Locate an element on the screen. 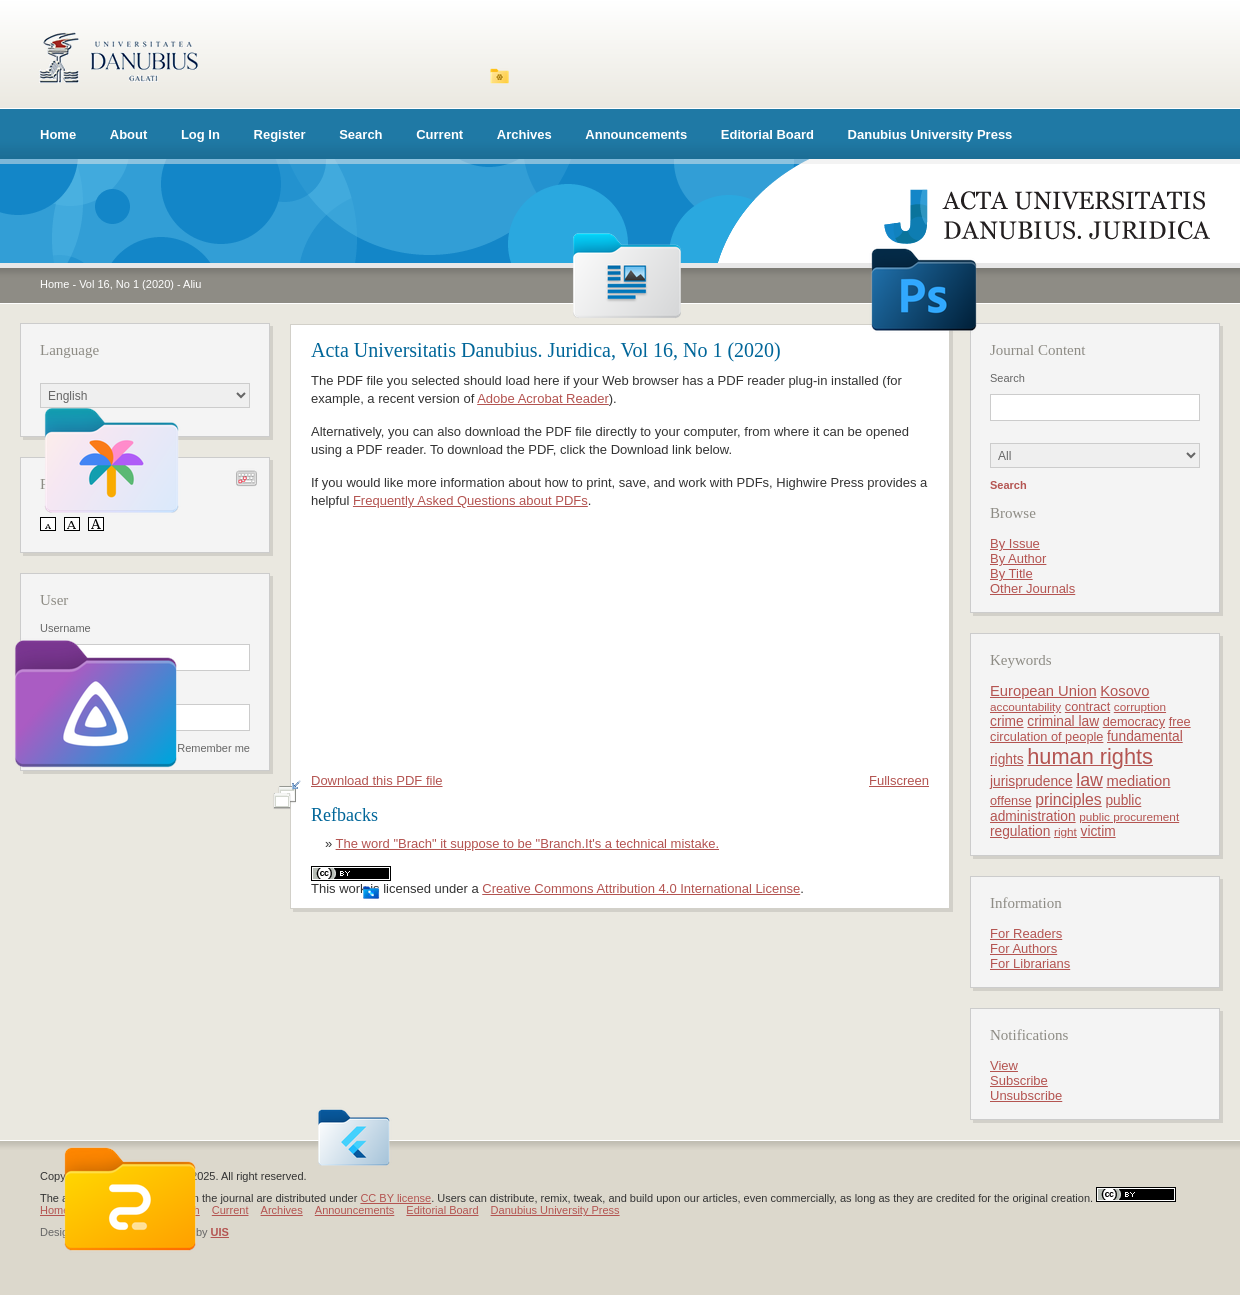  restore window to previous size is located at coordinates (286, 794).